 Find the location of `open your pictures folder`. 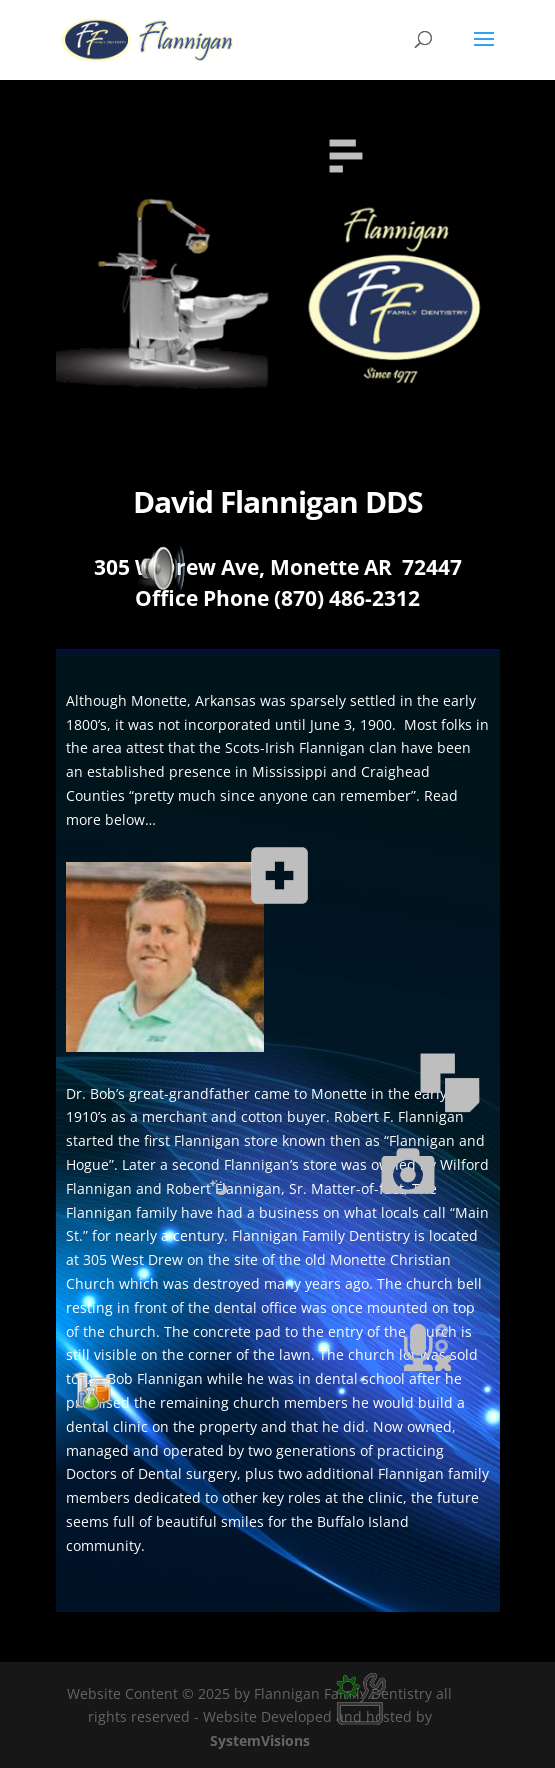

open your pictures folder is located at coordinates (408, 1171).